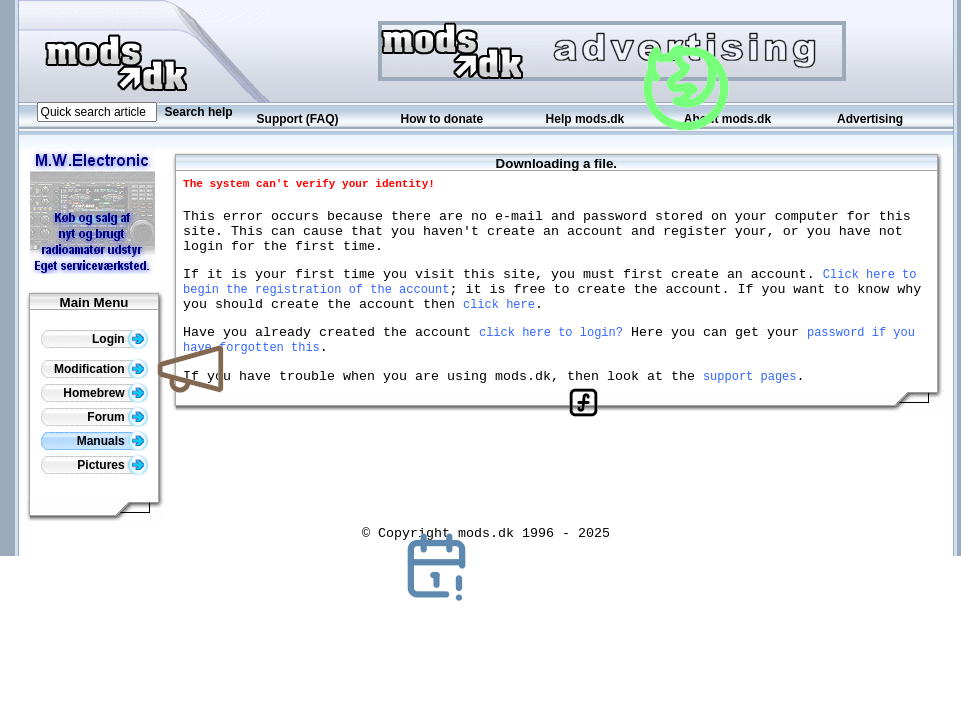 Image resolution: width=961 pixels, height=720 pixels. Describe the element at coordinates (686, 88) in the screenshot. I see `open link in Firefox browser` at that location.